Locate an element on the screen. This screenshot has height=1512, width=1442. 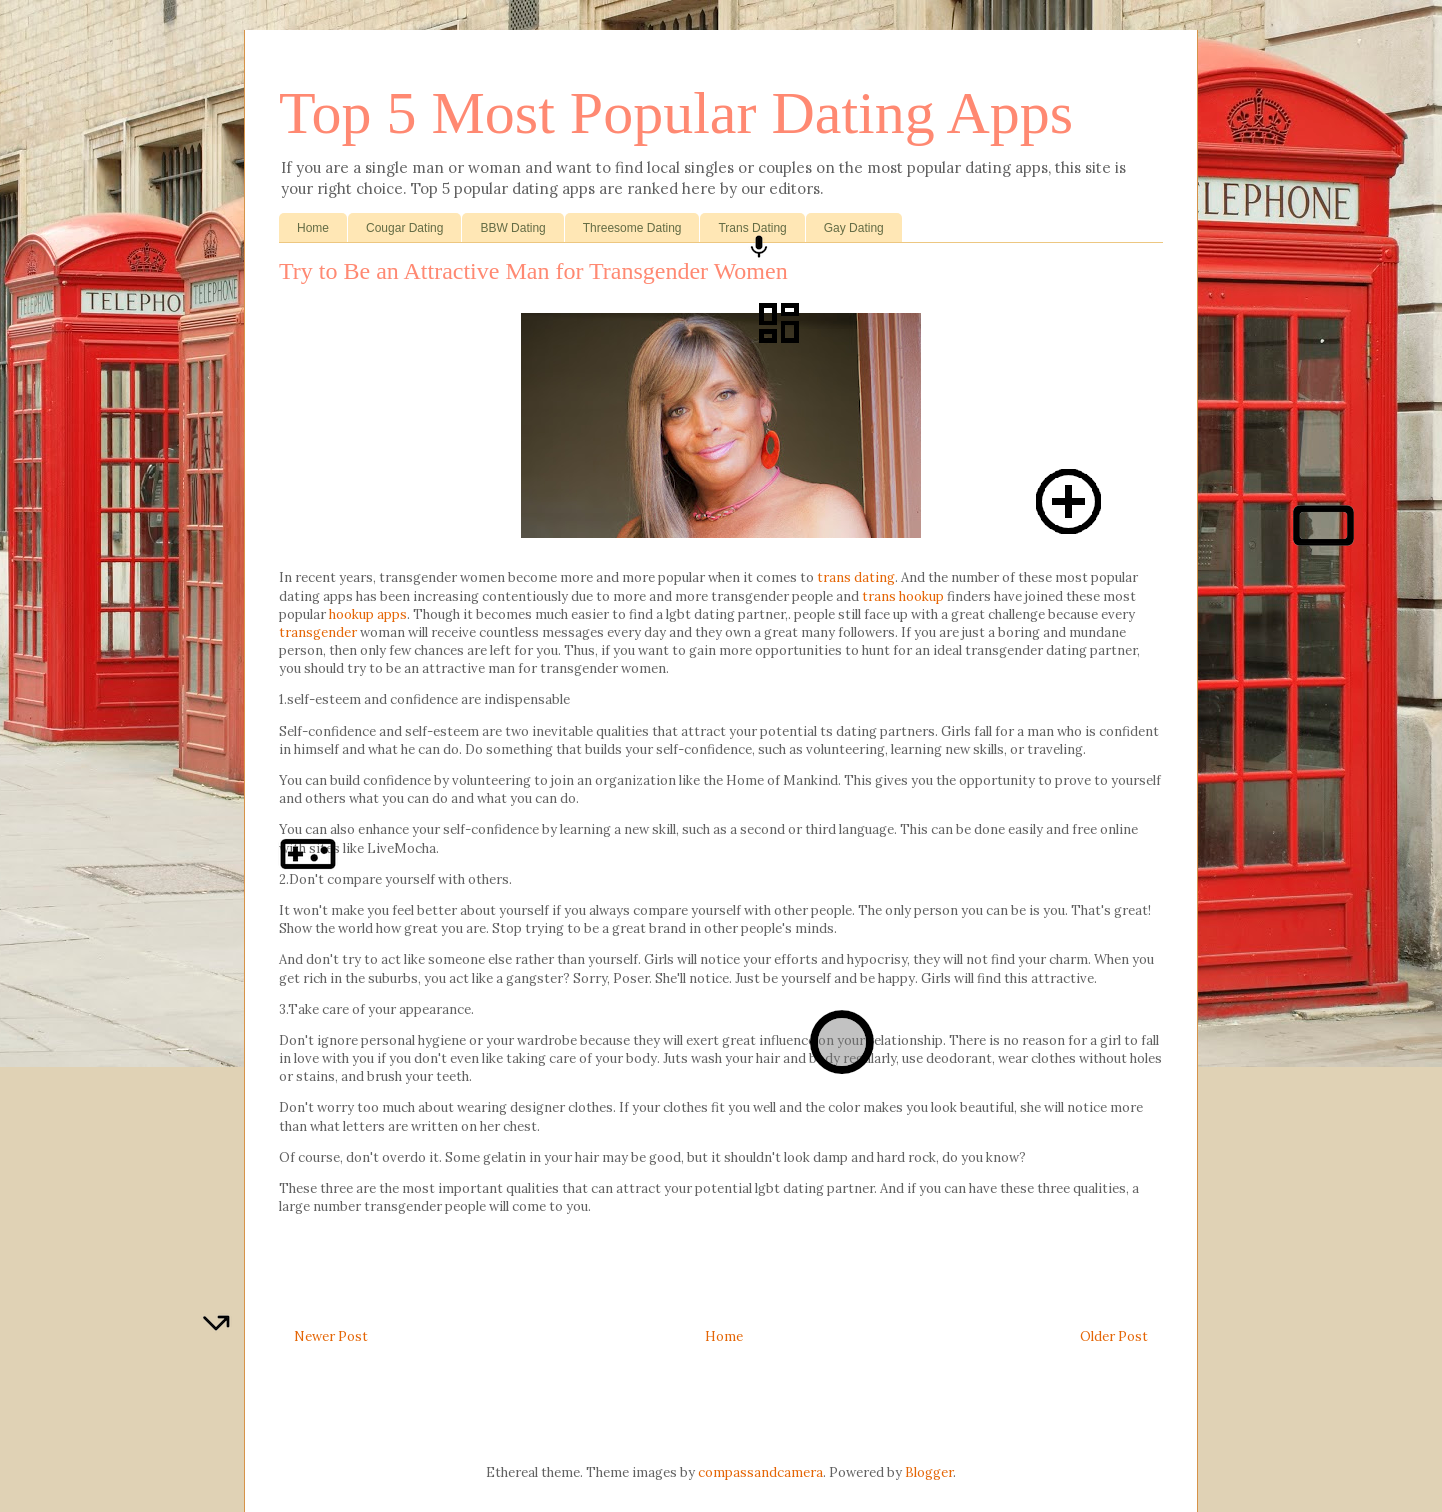
crop image to 16:9 aspect ratio is located at coordinates (1323, 525).